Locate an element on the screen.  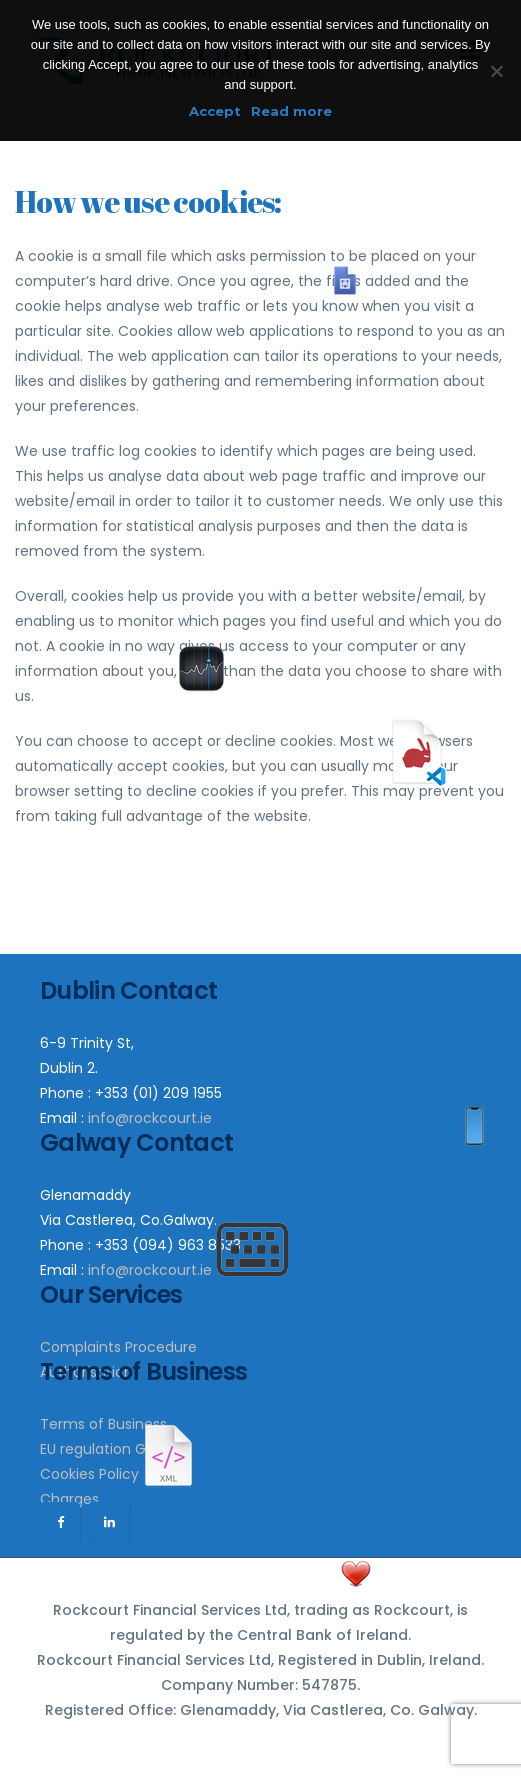
iPhone 14 device icon is located at coordinates (474, 1126).